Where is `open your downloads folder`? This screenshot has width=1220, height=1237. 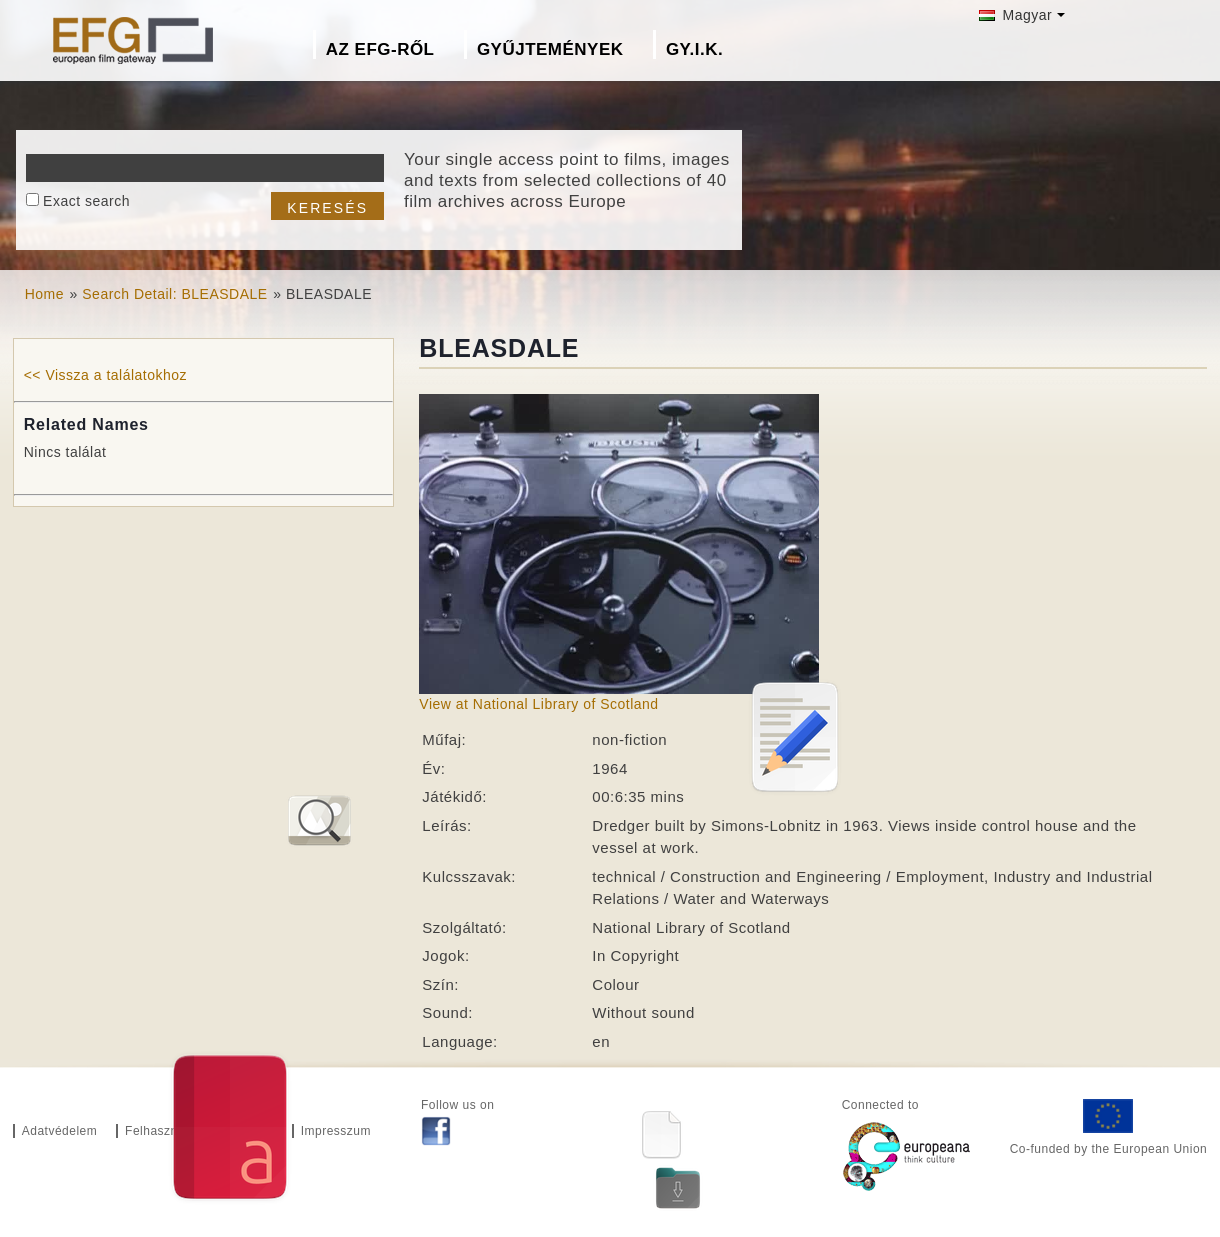 open your downloads folder is located at coordinates (678, 1188).